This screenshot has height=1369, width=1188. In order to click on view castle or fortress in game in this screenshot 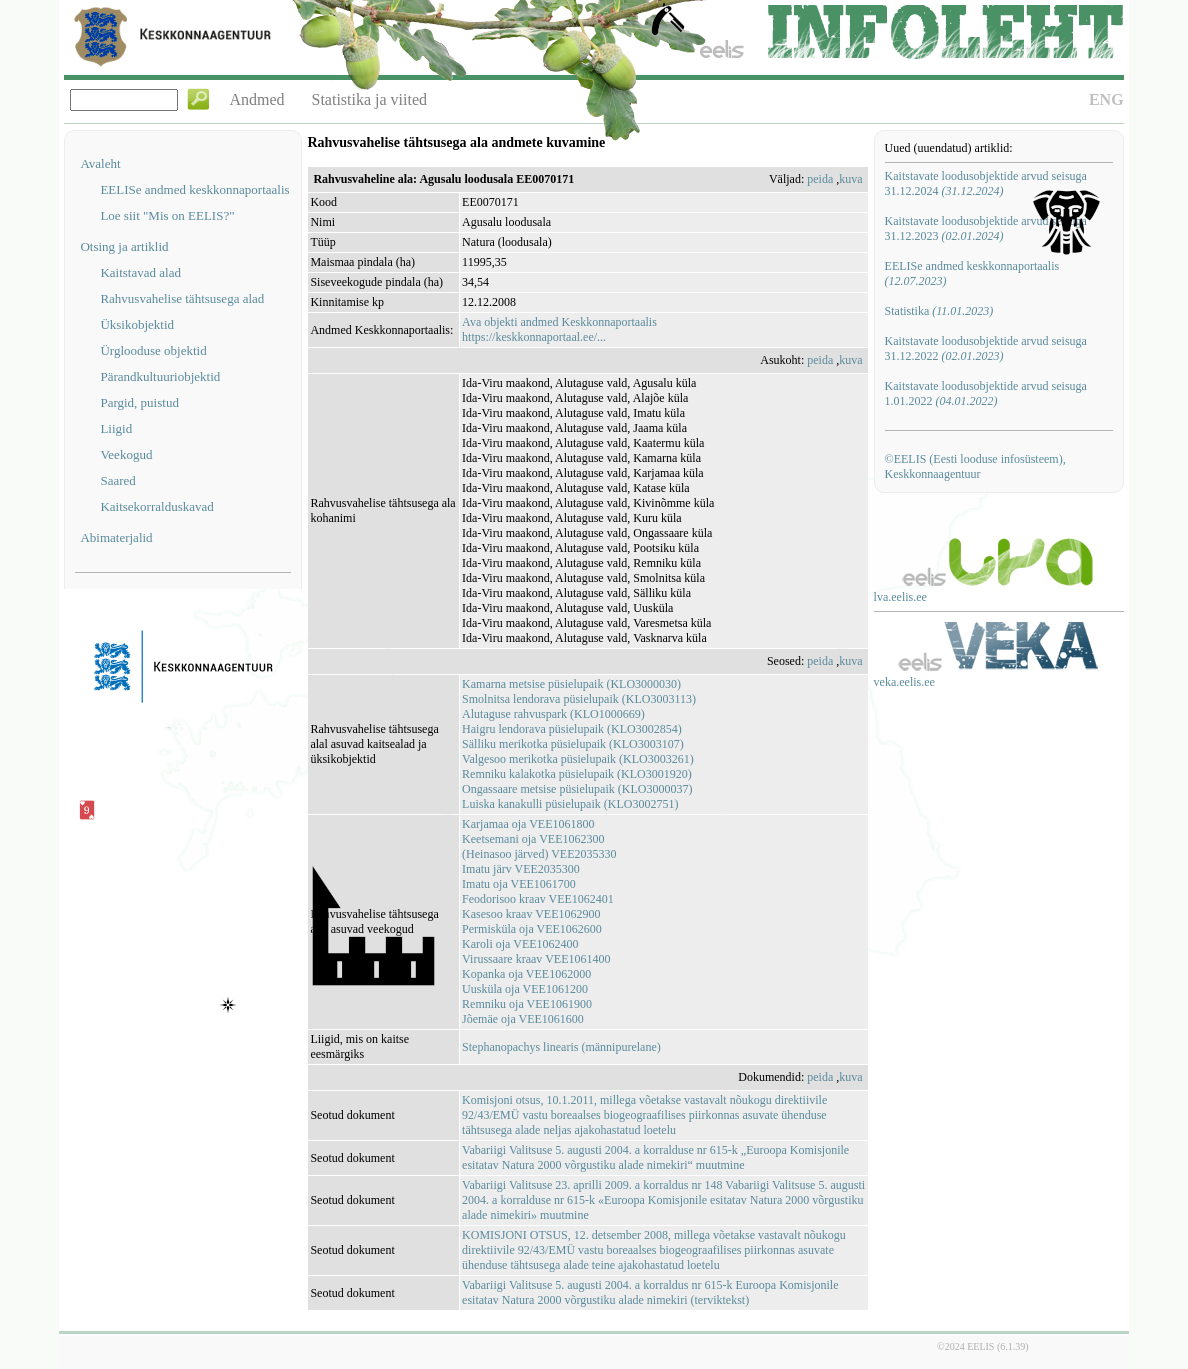, I will do `click(373, 924)`.